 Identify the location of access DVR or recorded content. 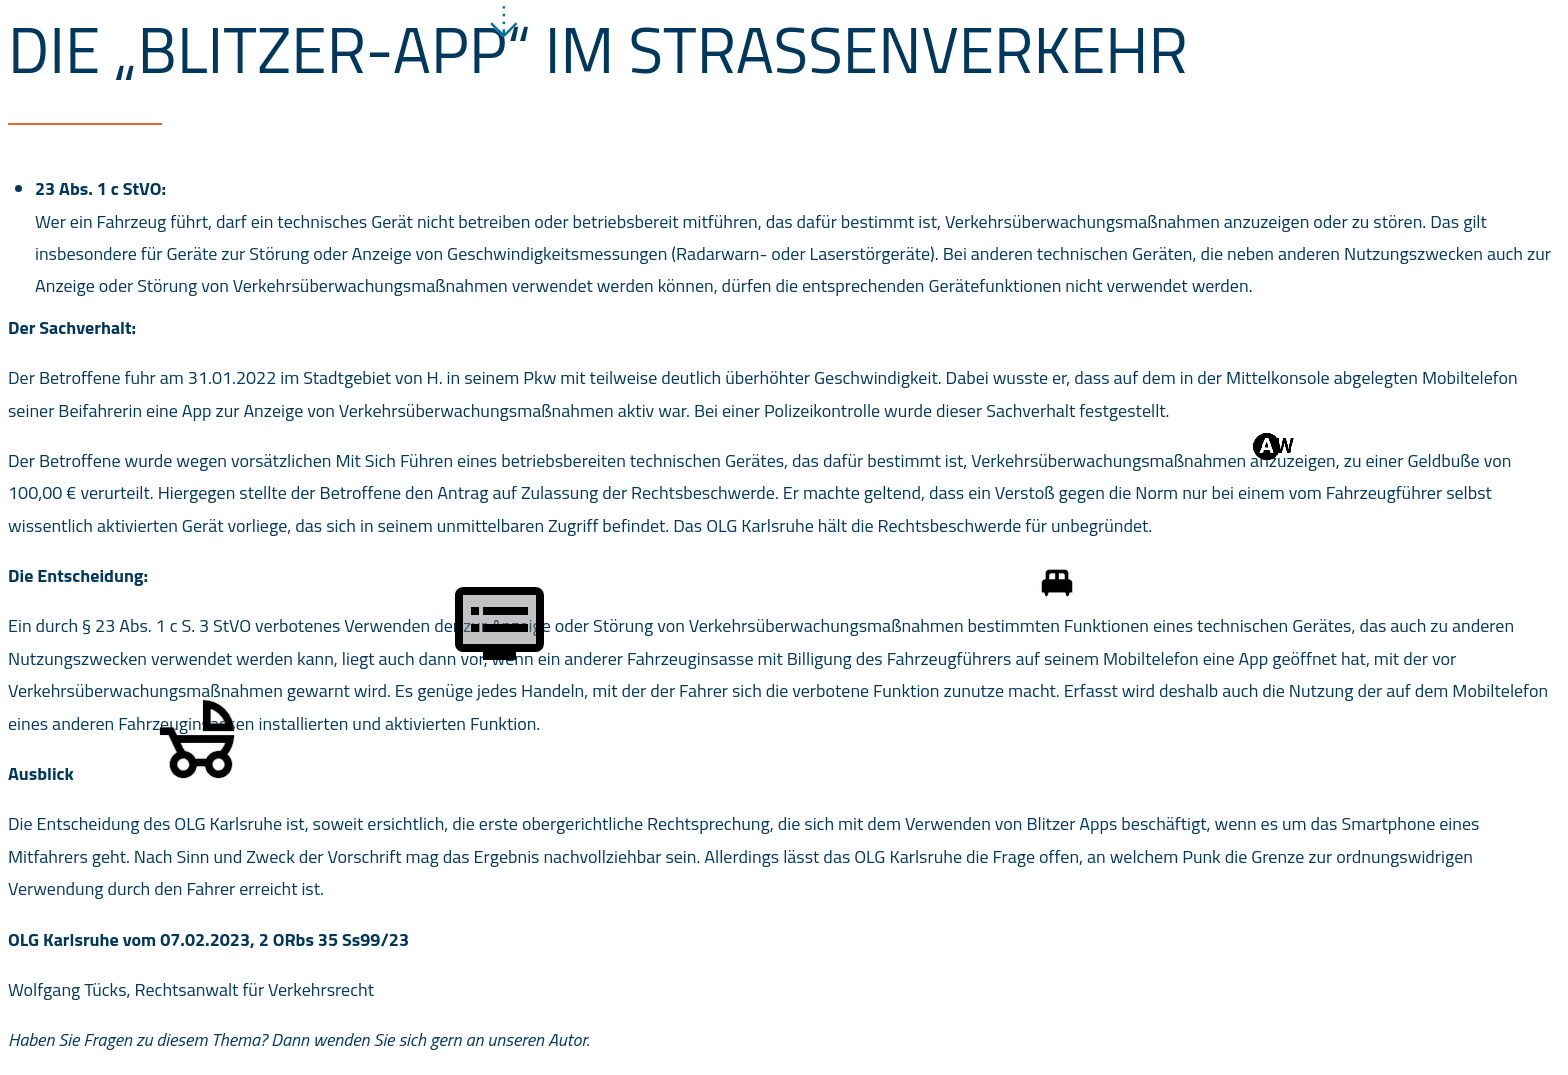
(499, 623).